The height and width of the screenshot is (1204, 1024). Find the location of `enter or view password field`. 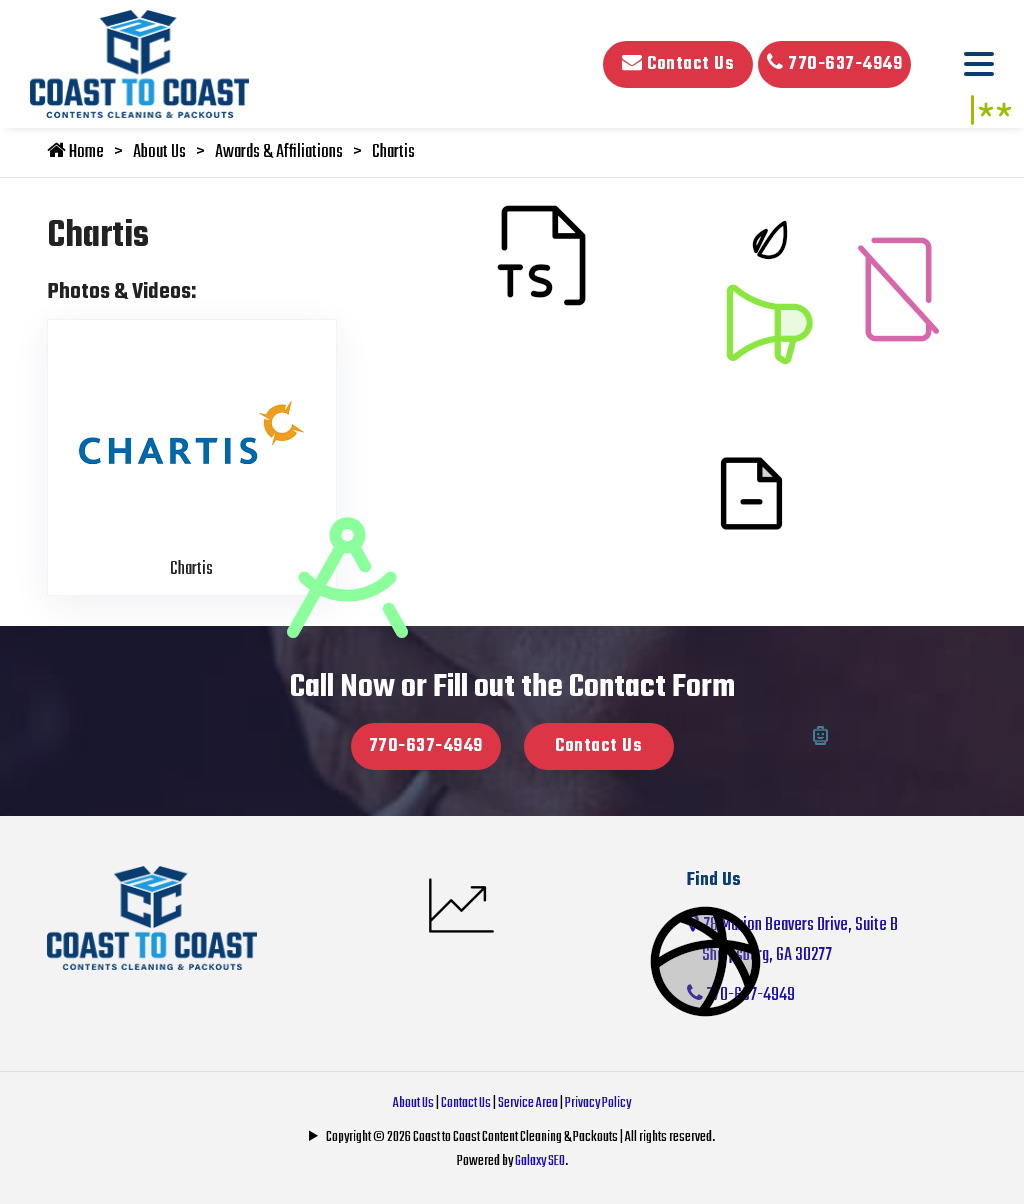

enter or view password field is located at coordinates (989, 110).